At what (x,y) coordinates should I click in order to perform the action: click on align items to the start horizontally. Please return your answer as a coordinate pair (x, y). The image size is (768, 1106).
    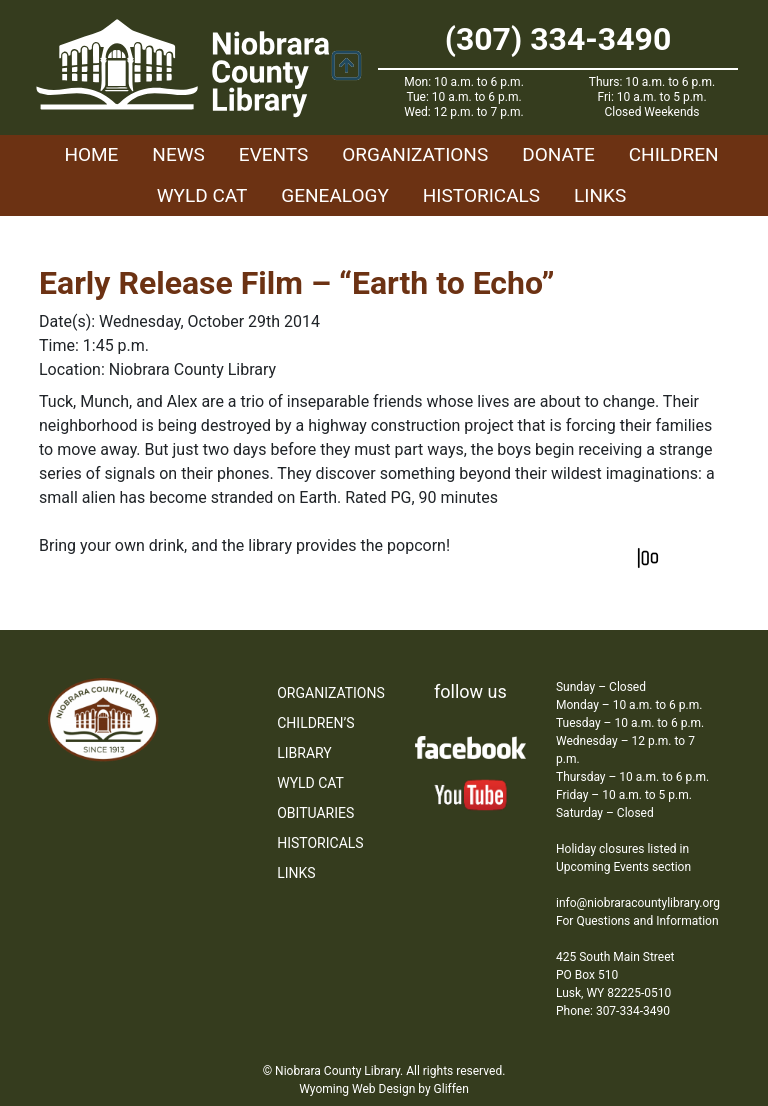
    Looking at the image, I should click on (648, 558).